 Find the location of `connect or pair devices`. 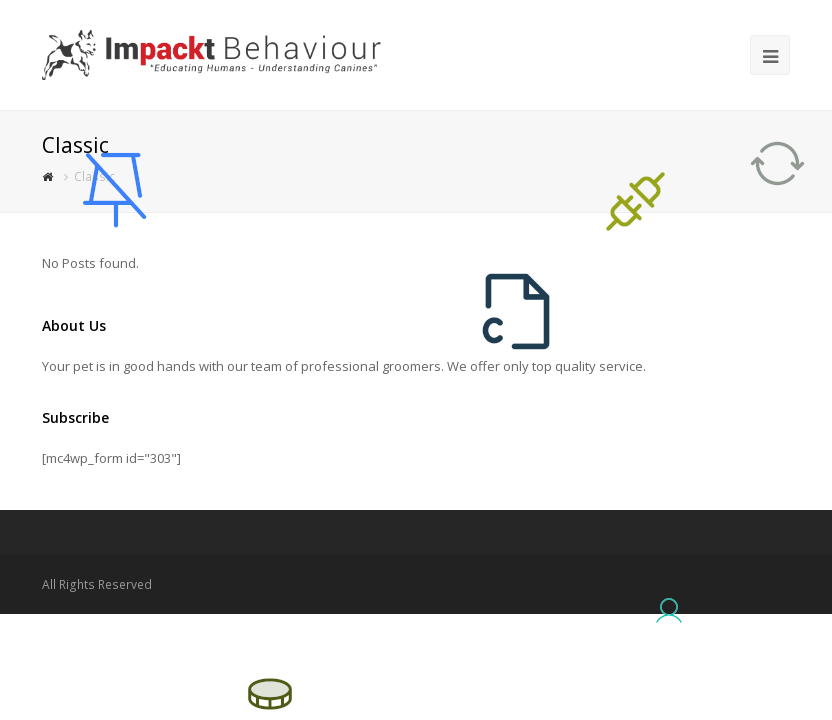

connect or pair devices is located at coordinates (635, 201).